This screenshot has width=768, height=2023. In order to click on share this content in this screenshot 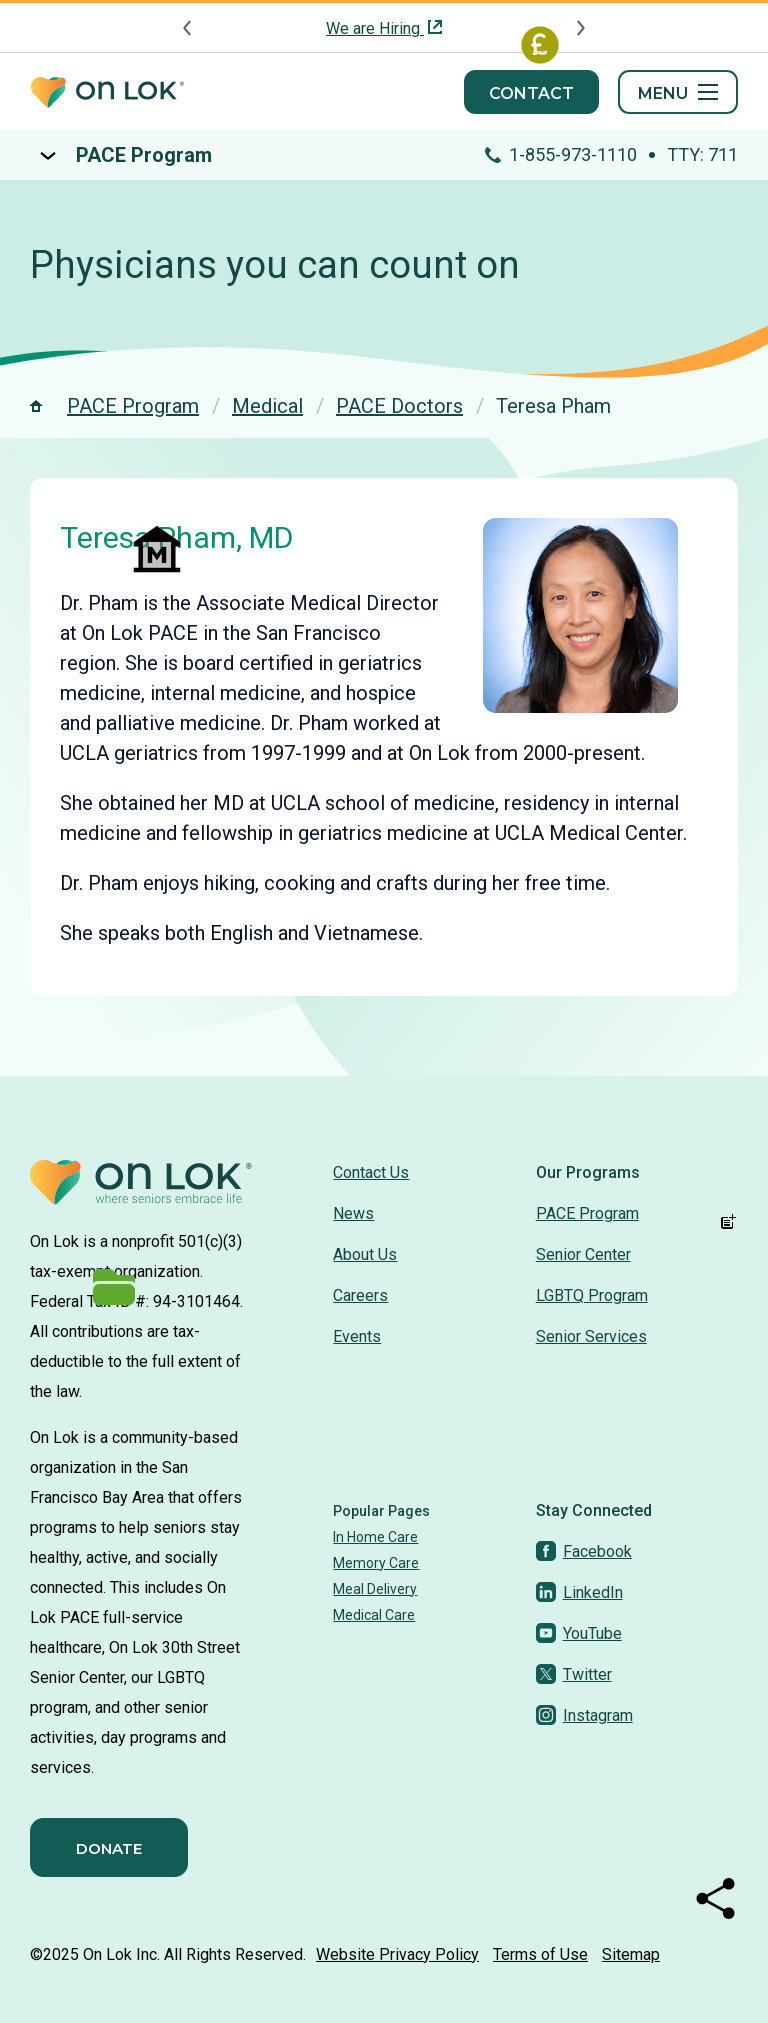, I will do `click(715, 1898)`.